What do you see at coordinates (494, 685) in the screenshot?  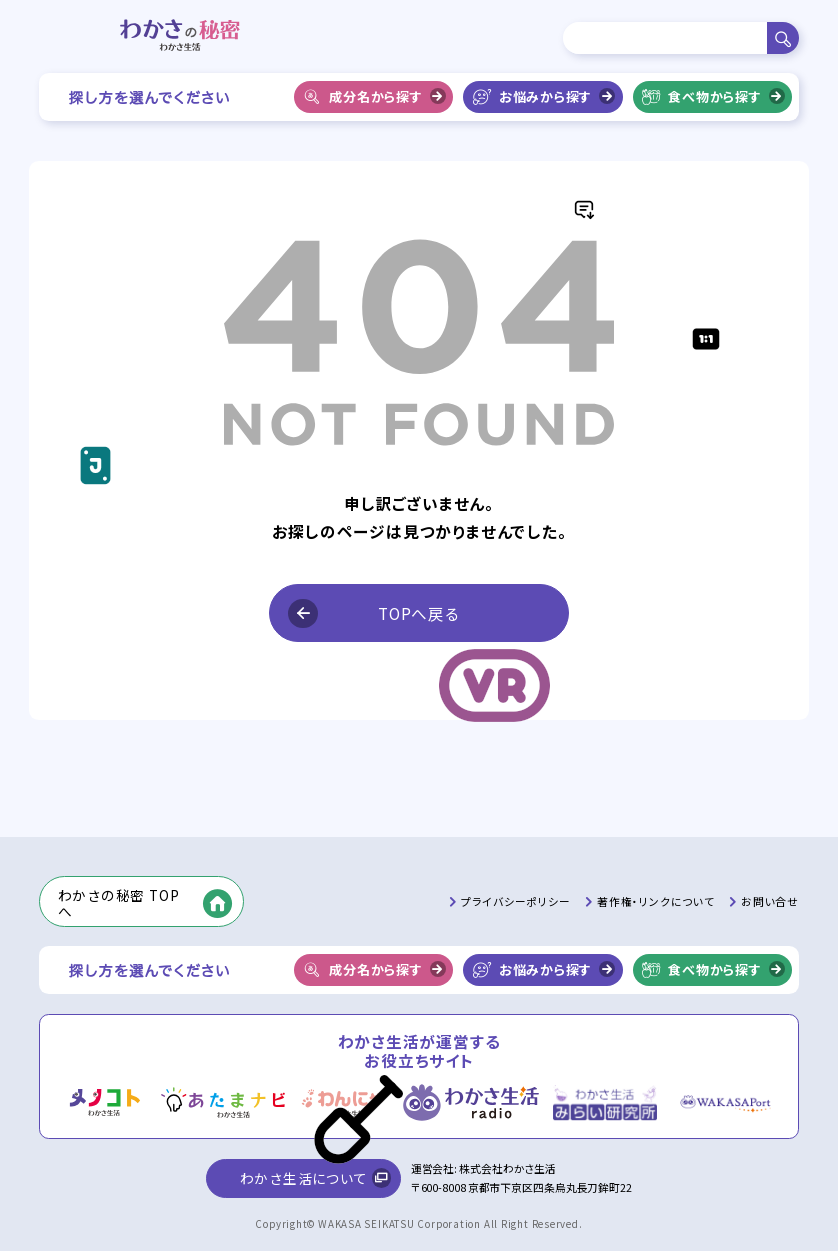 I see `access virtual reality mode or settings` at bounding box center [494, 685].